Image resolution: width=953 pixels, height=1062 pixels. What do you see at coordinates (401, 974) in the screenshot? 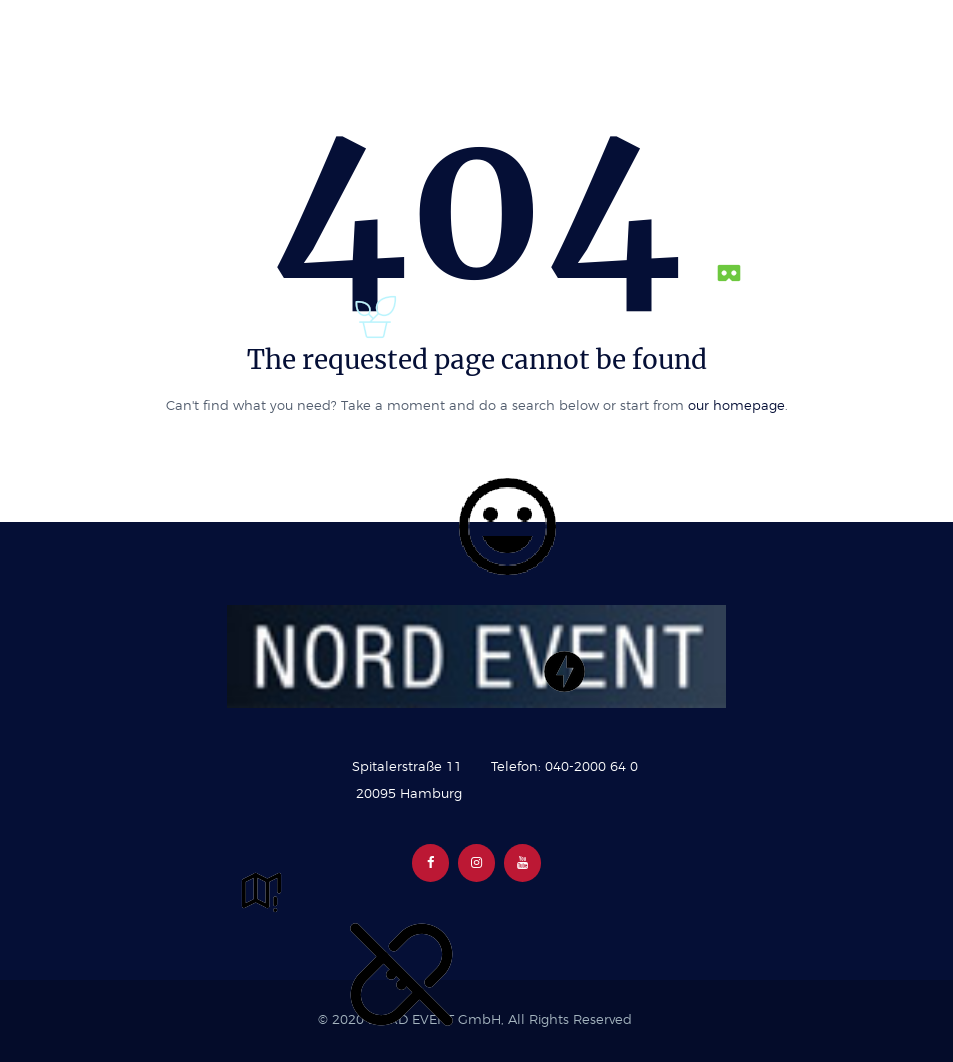
I see `remove or disable bandage/healing indicator` at bounding box center [401, 974].